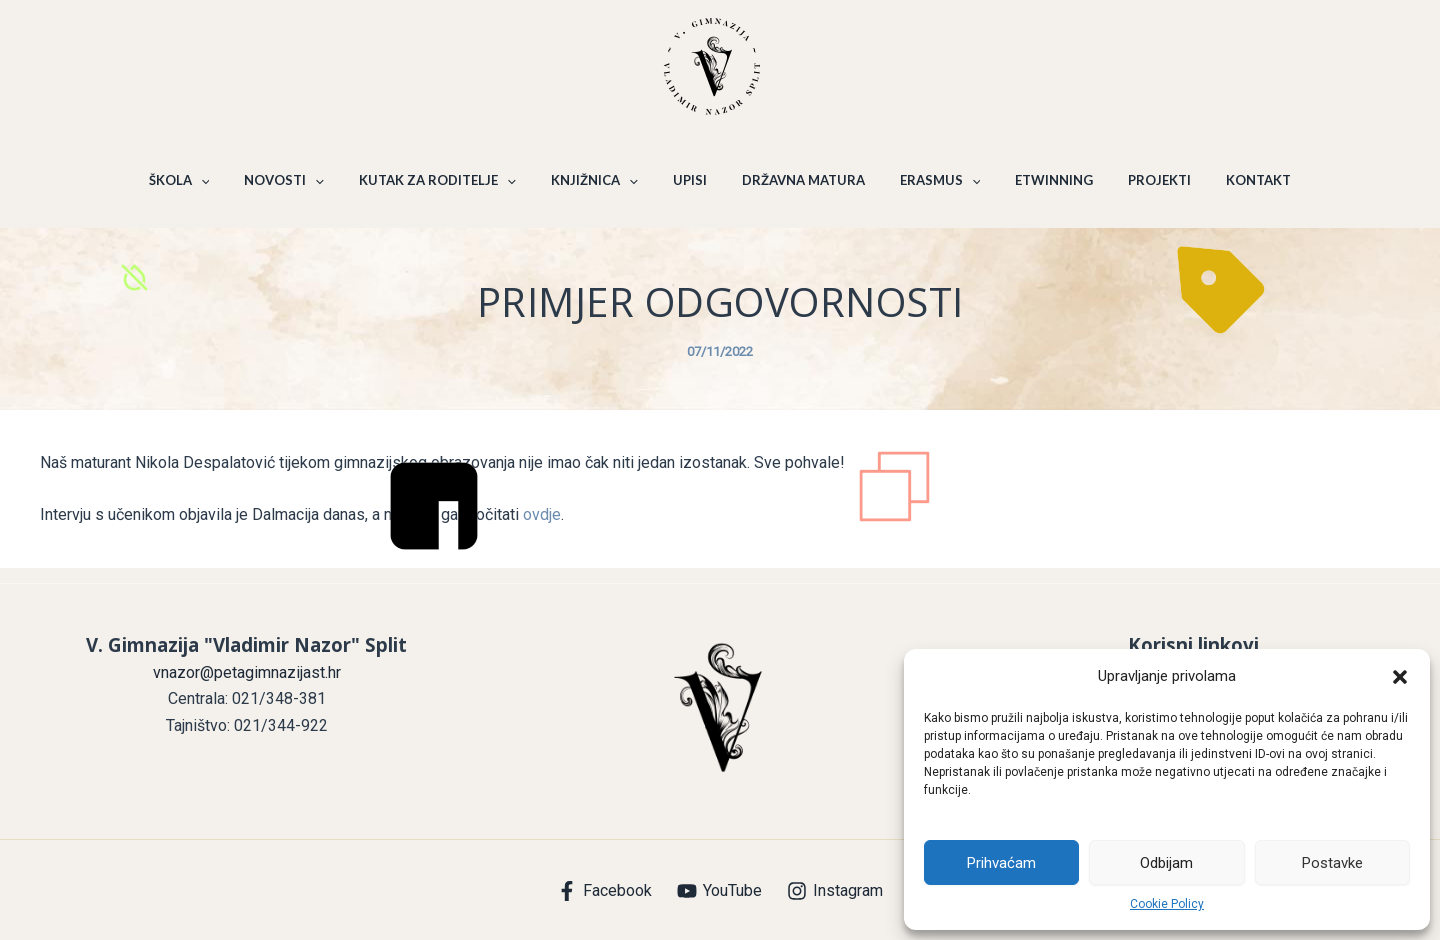 This screenshot has height=940, width=1440. I want to click on npm package manager logo, so click(434, 506).